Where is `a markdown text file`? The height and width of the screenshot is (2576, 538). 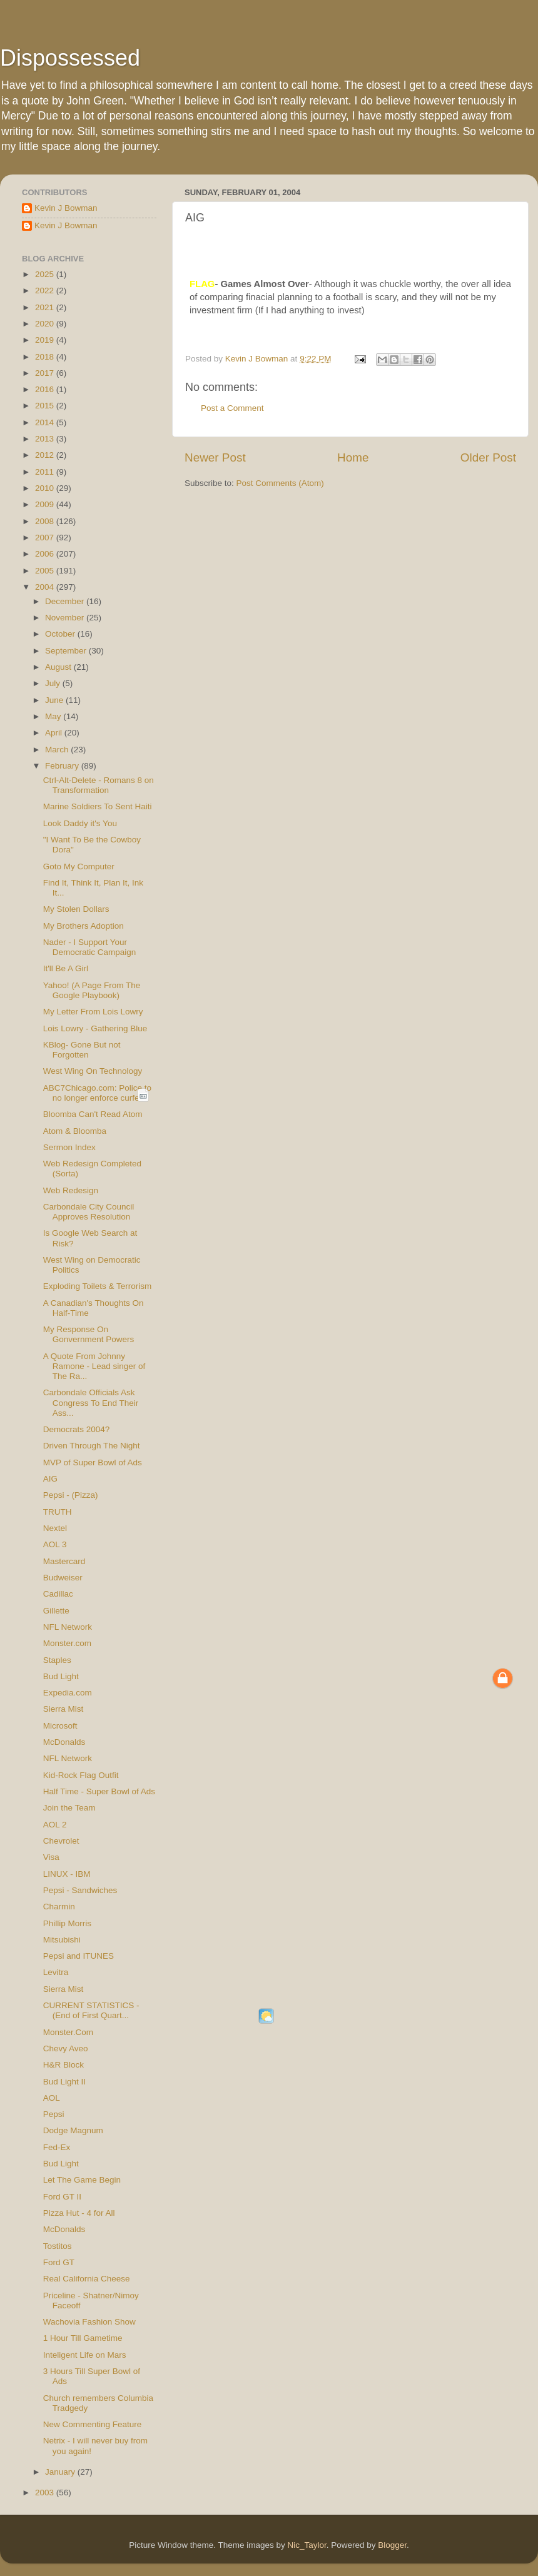
a markdown text file is located at coordinates (143, 1095).